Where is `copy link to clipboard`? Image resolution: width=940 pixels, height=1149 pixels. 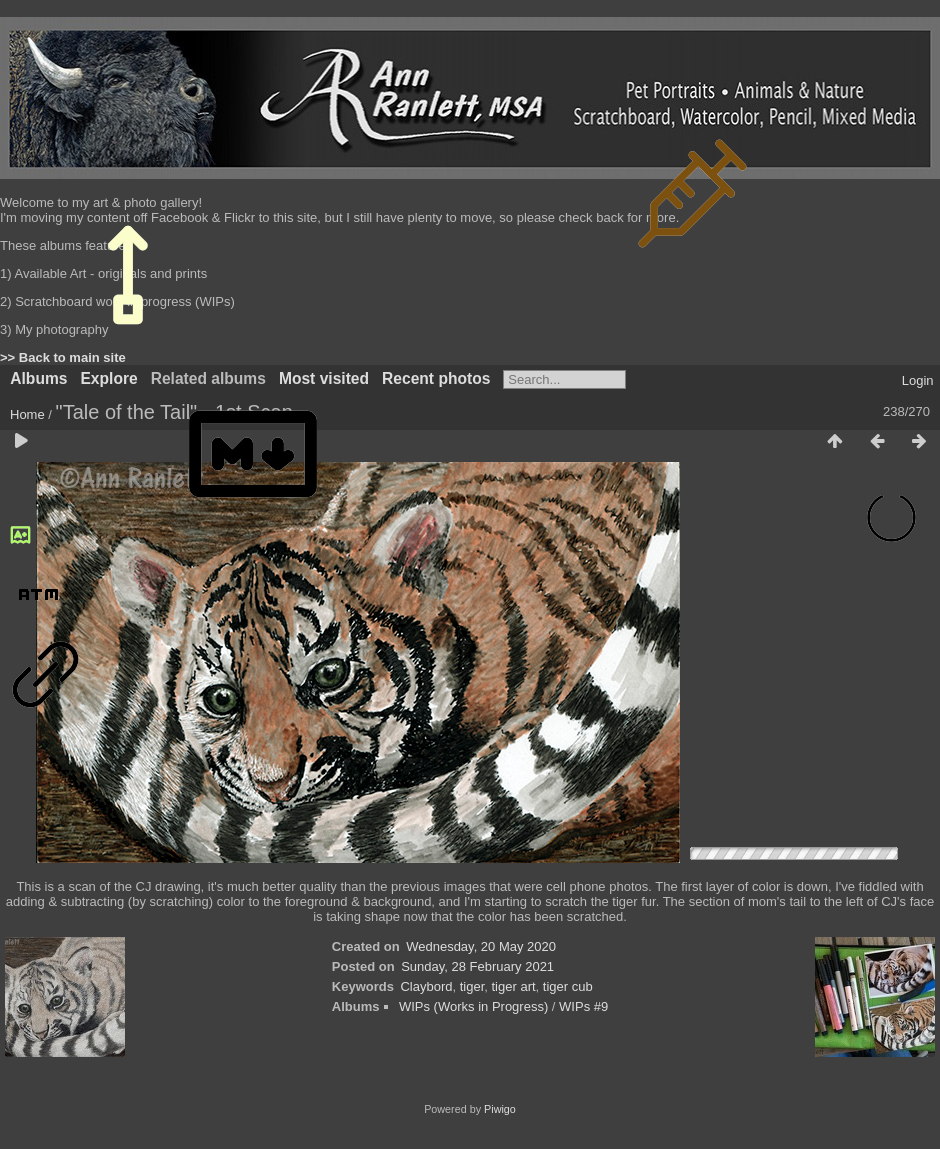 copy link to clipboard is located at coordinates (45, 674).